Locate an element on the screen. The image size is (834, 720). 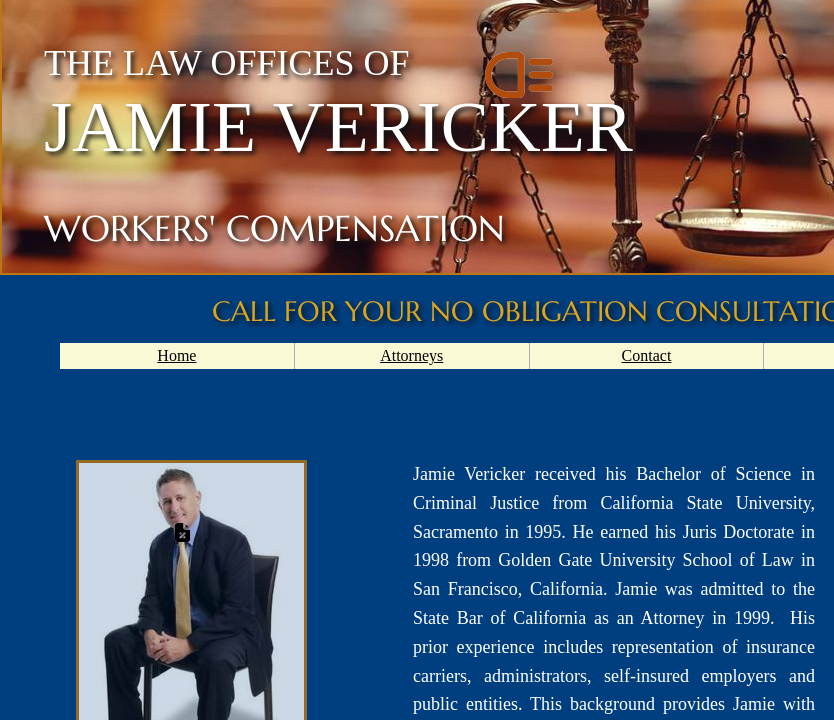
toggle vehicle headlights on or off is located at coordinates (519, 75).